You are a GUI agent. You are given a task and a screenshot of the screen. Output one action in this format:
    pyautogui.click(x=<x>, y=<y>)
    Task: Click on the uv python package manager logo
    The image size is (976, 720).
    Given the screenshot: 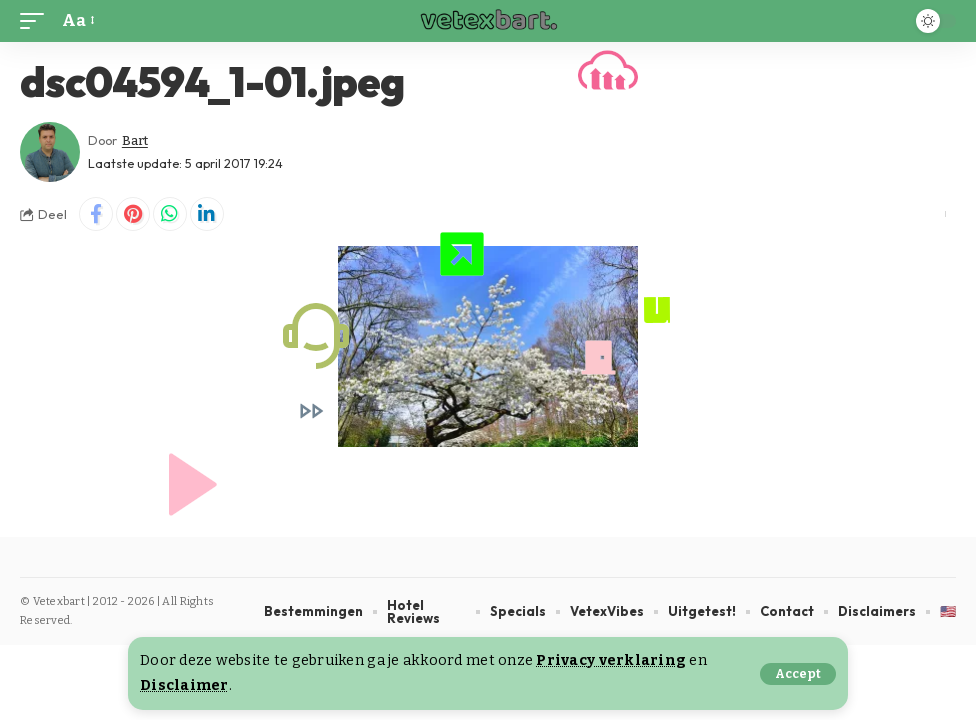 What is the action you would take?
    pyautogui.click(x=657, y=310)
    